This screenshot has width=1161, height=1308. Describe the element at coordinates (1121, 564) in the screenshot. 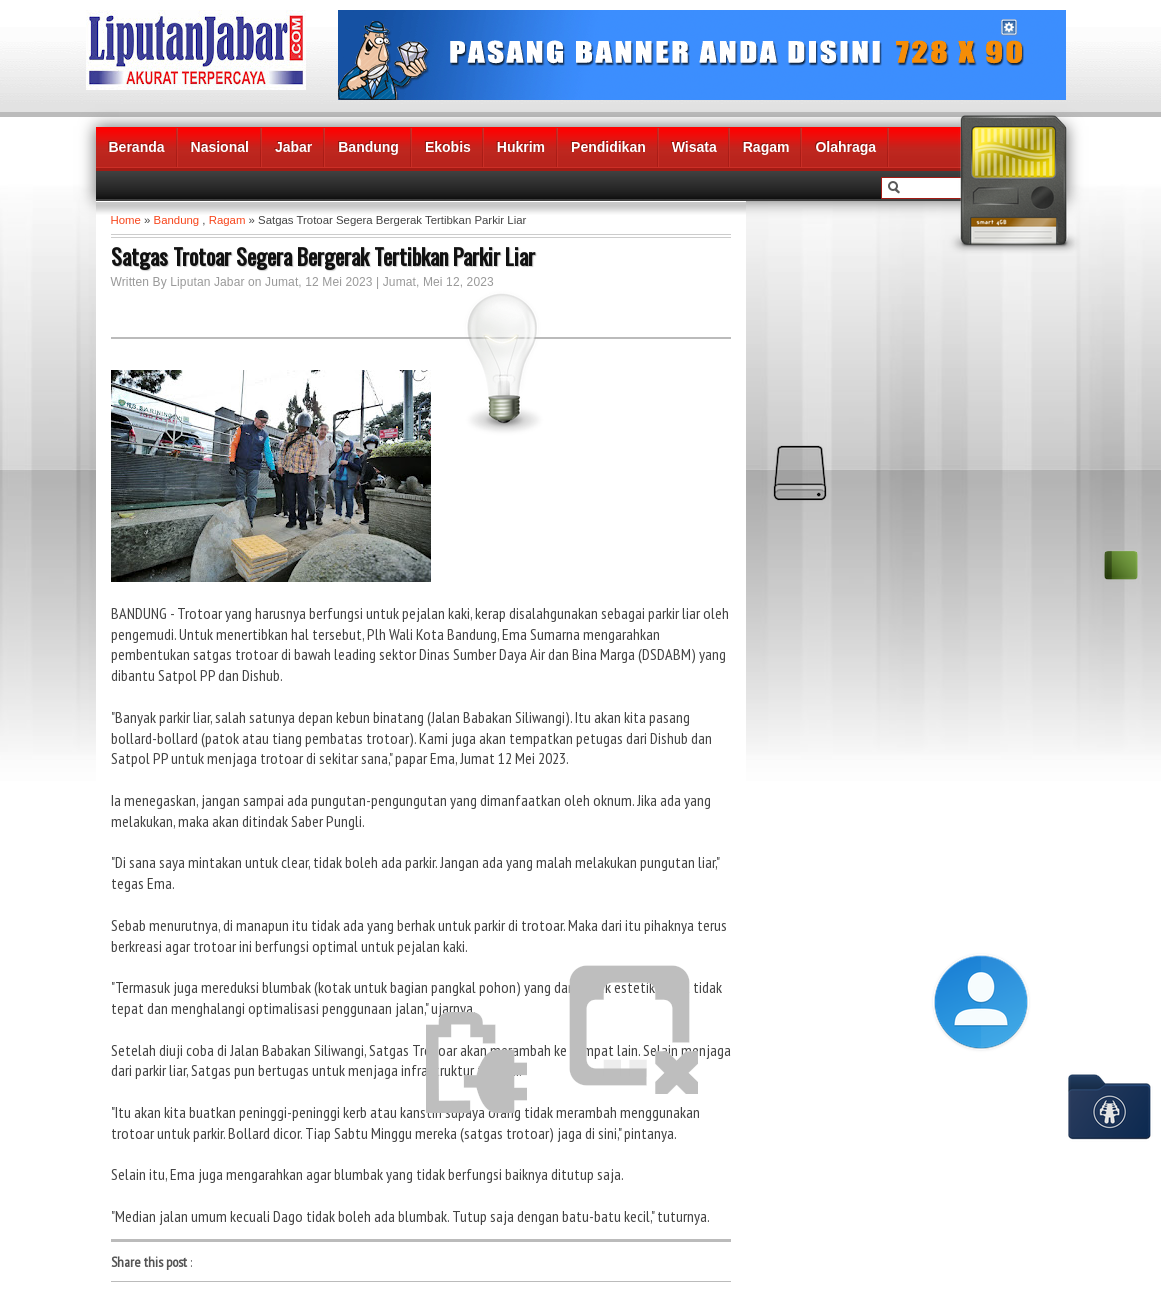

I see `access desktop folder` at that location.